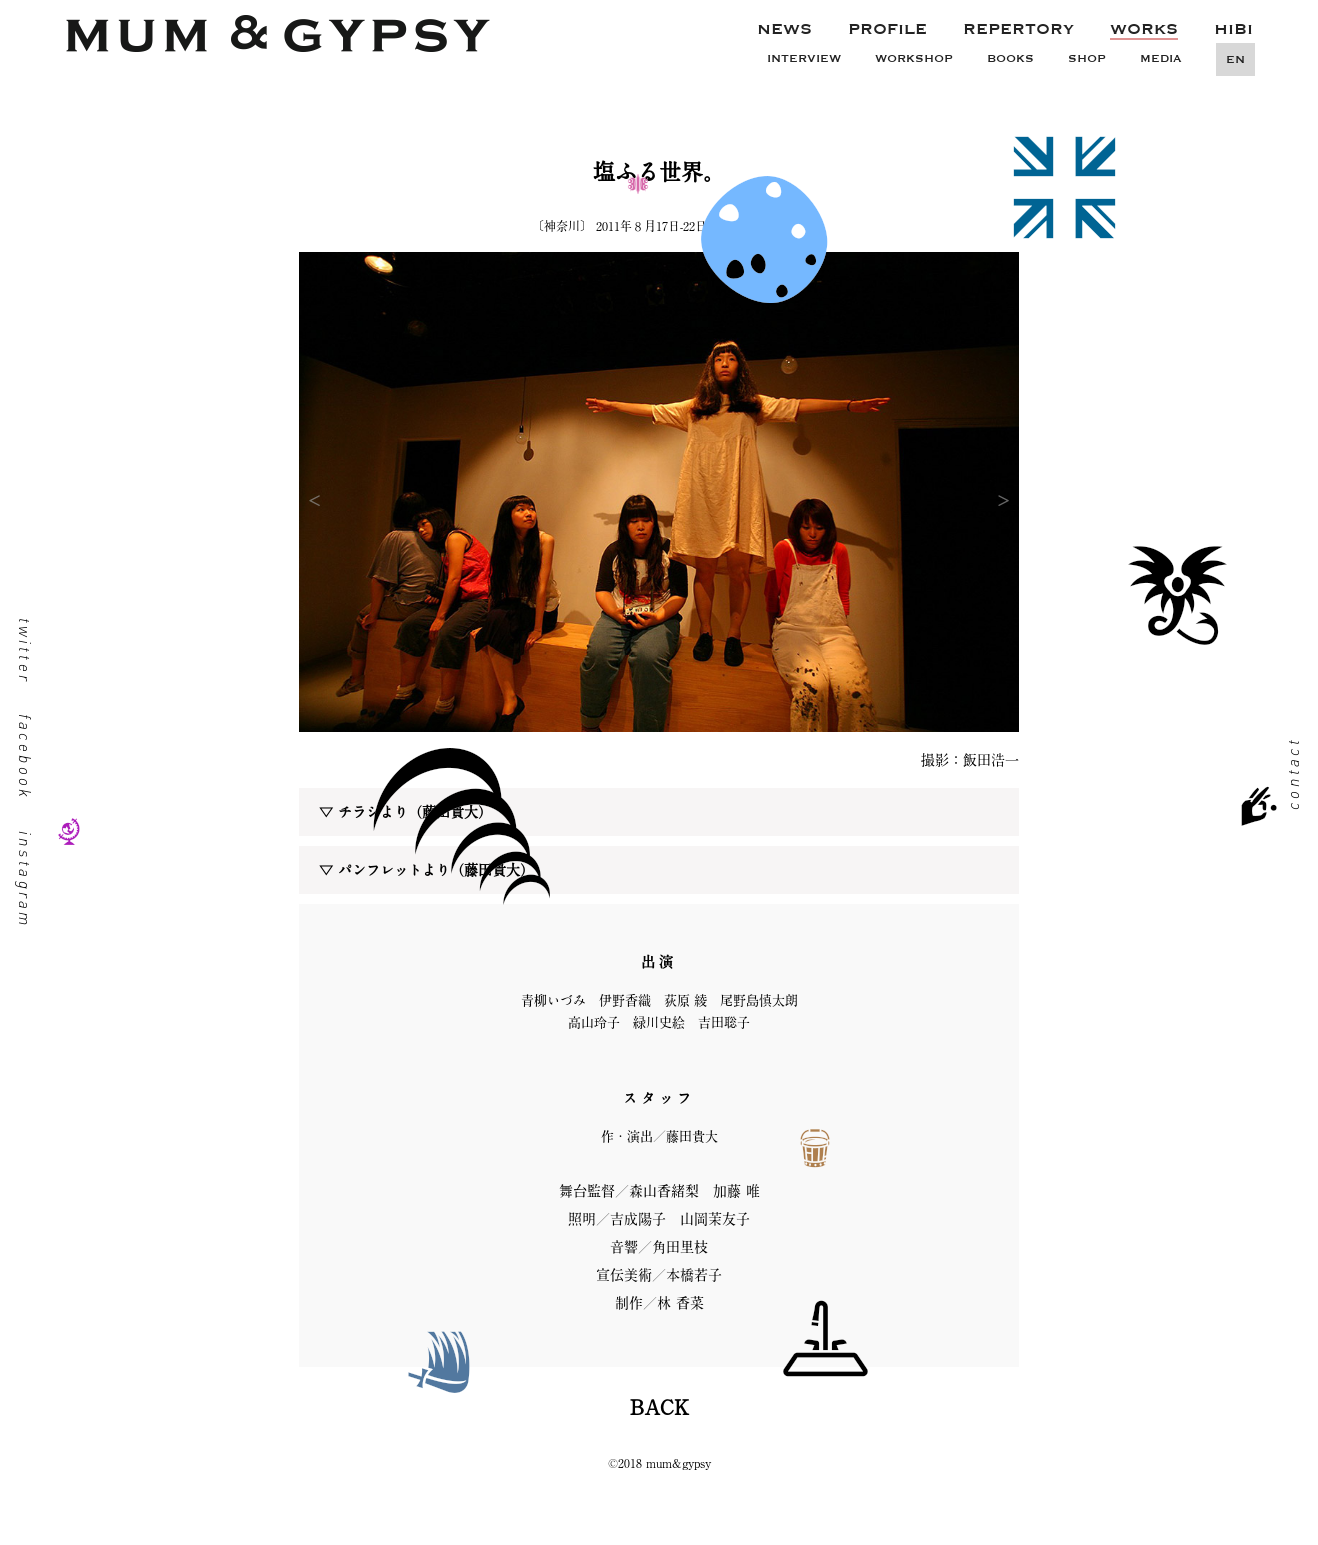  I want to click on tap to flick or shoot a marble, so click(1264, 805).